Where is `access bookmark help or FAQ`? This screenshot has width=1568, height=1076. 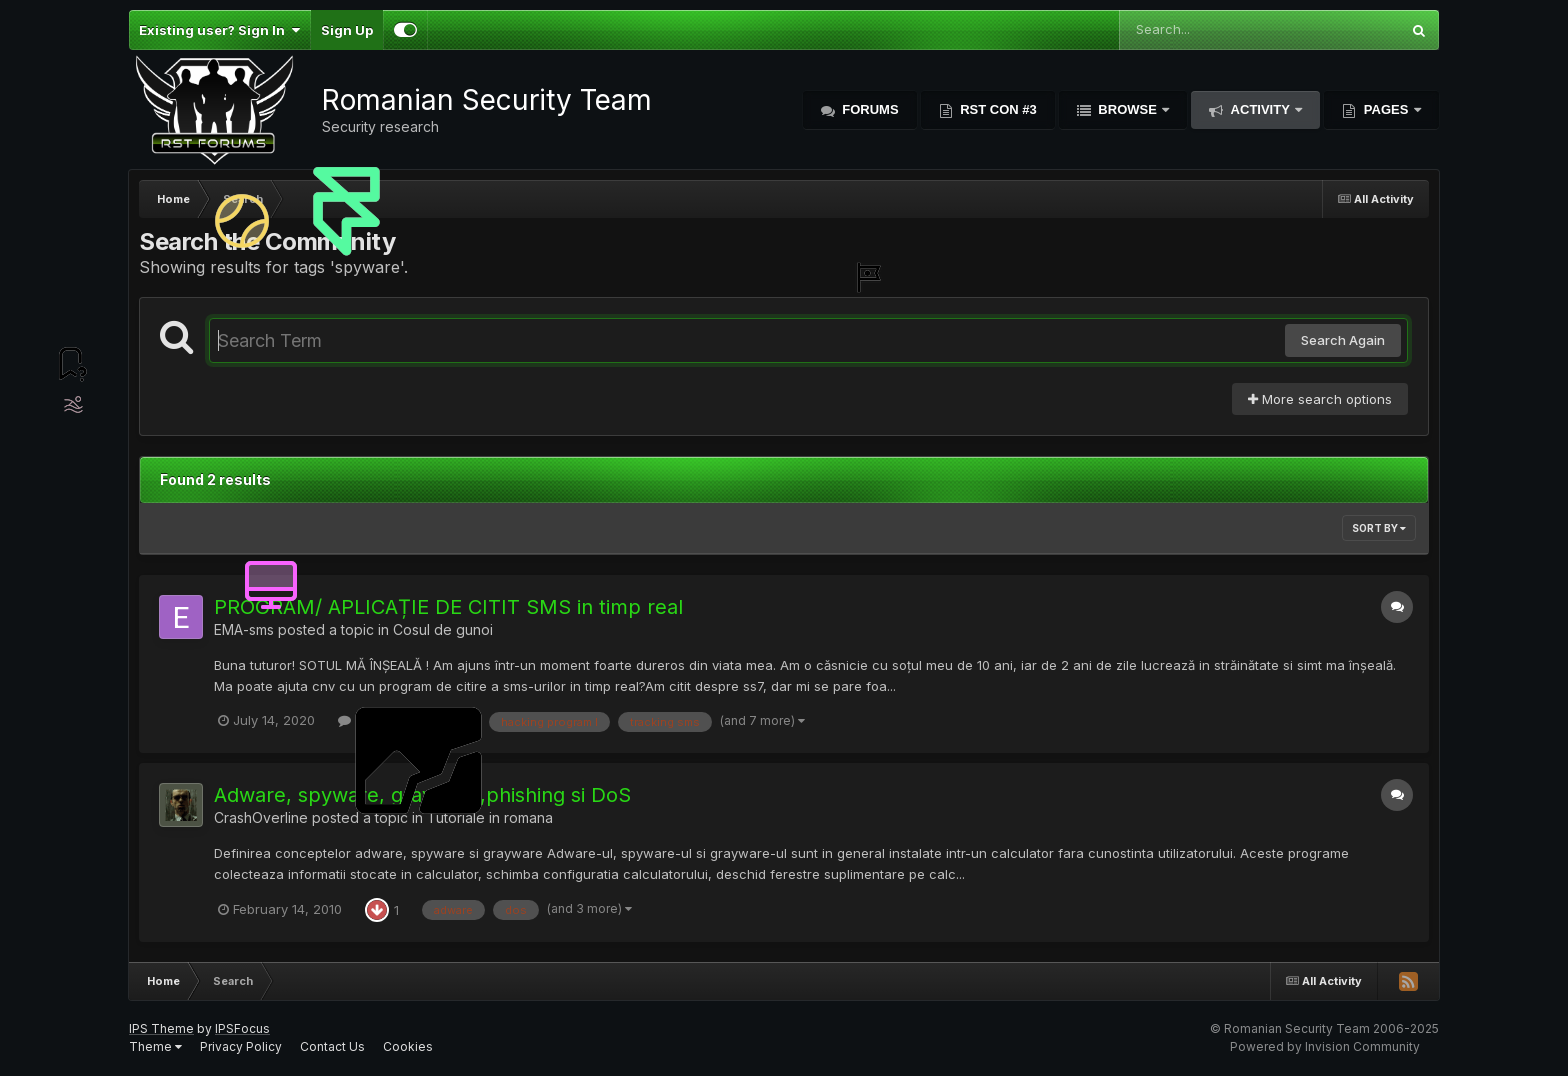 access bookmark help or FAQ is located at coordinates (70, 363).